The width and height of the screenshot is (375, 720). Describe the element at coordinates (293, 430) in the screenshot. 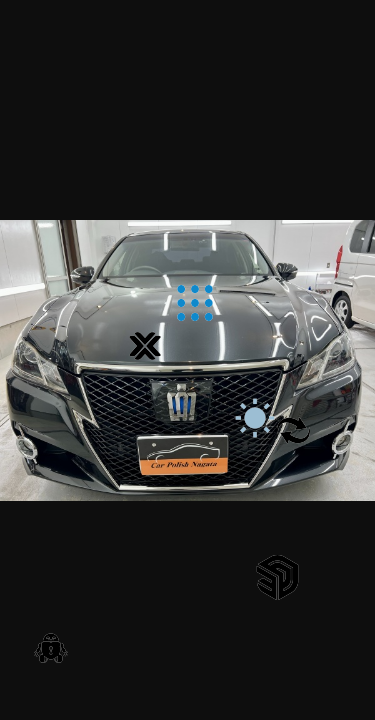

I see `kashflow accounting software logo` at that location.